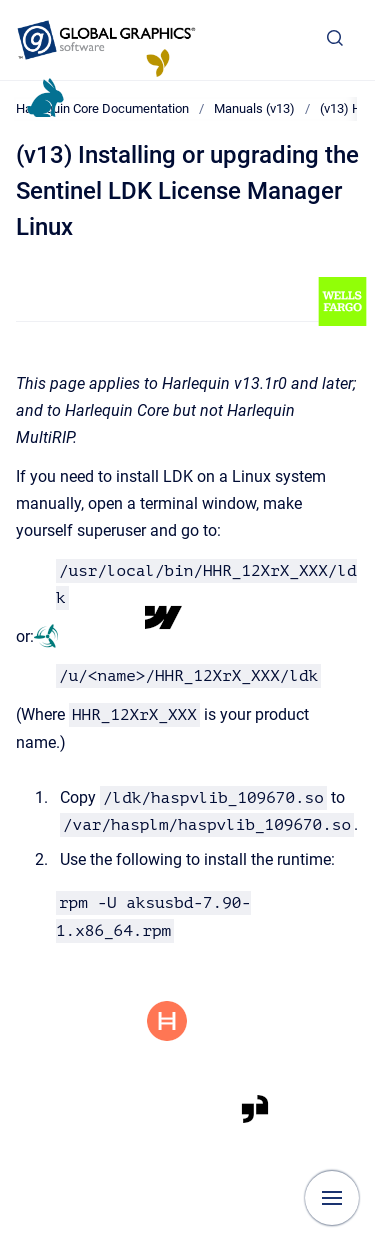 This screenshot has width=375, height=1241. What do you see at coordinates (255, 1109) in the screenshot?
I see `visit glassdoor website` at bounding box center [255, 1109].